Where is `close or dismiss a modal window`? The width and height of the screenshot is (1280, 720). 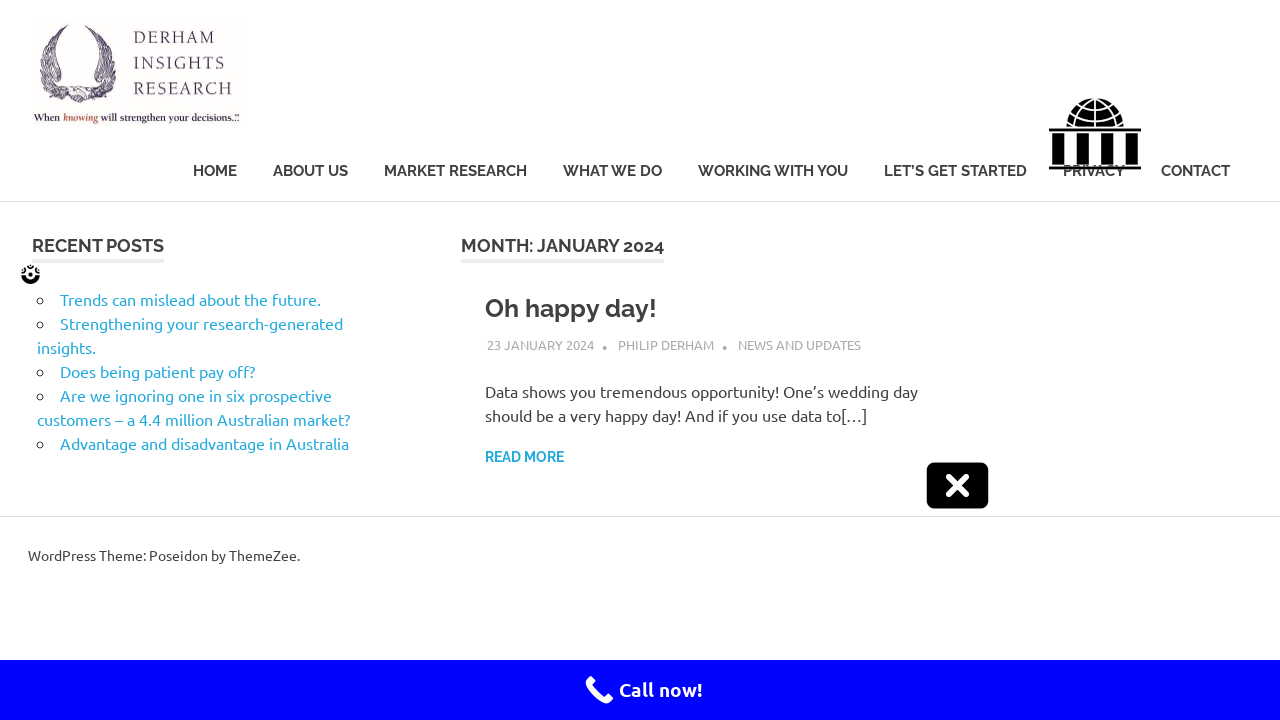 close or dismiss a modal window is located at coordinates (957, 485).